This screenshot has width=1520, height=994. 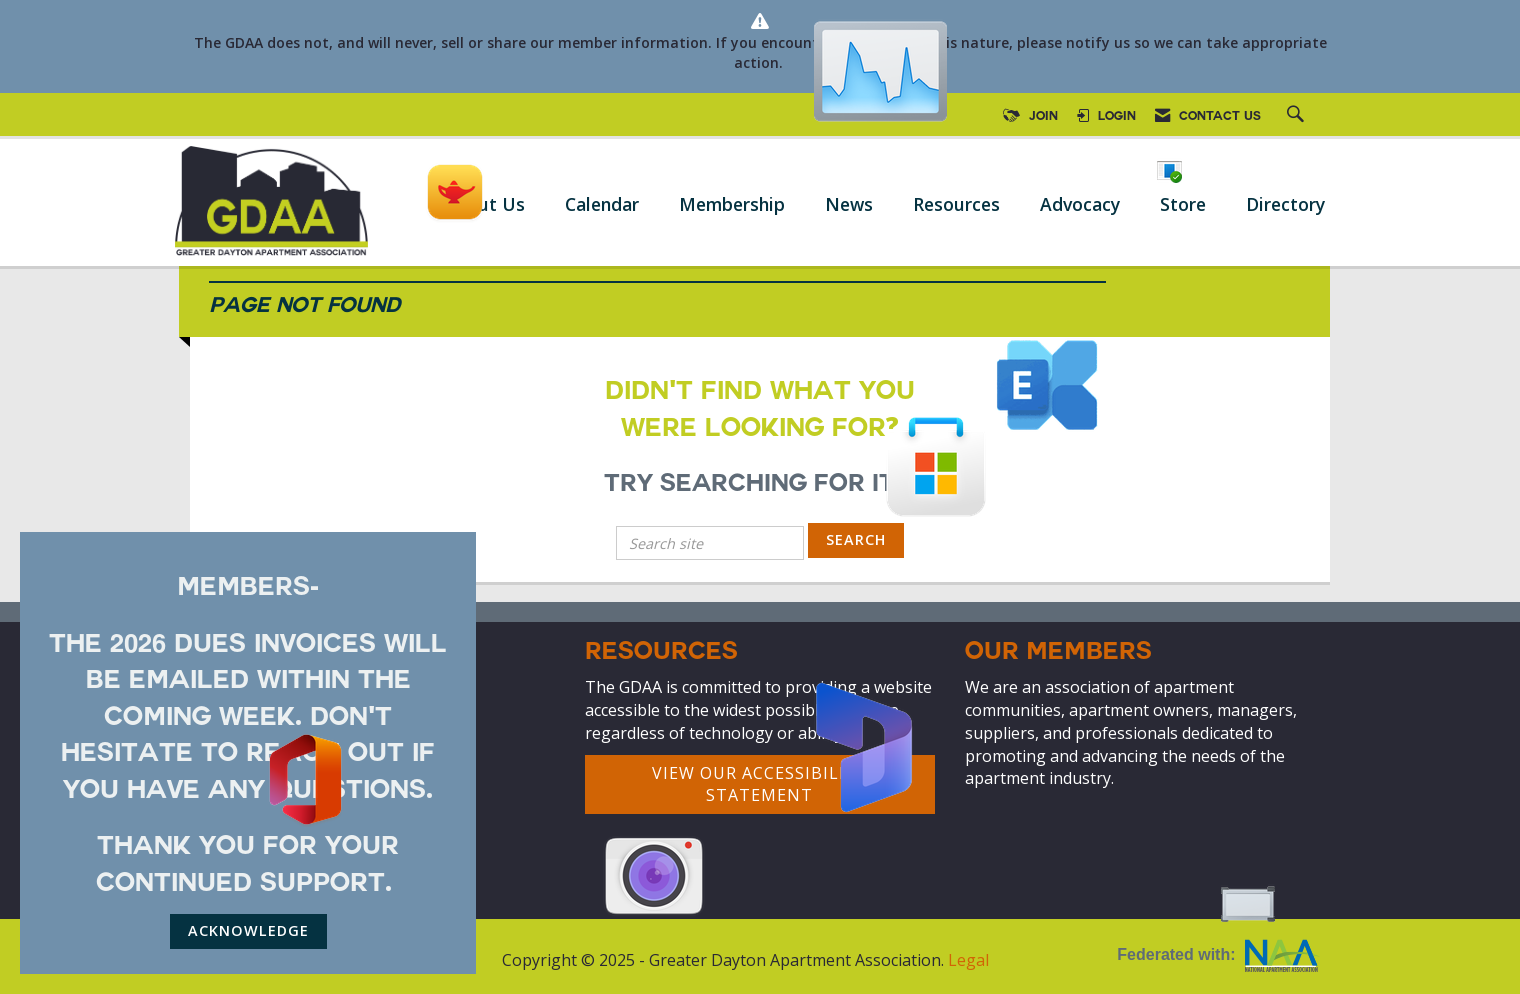 I want to click on open Microsoft Exchange app, so click(x=1047, y=385).